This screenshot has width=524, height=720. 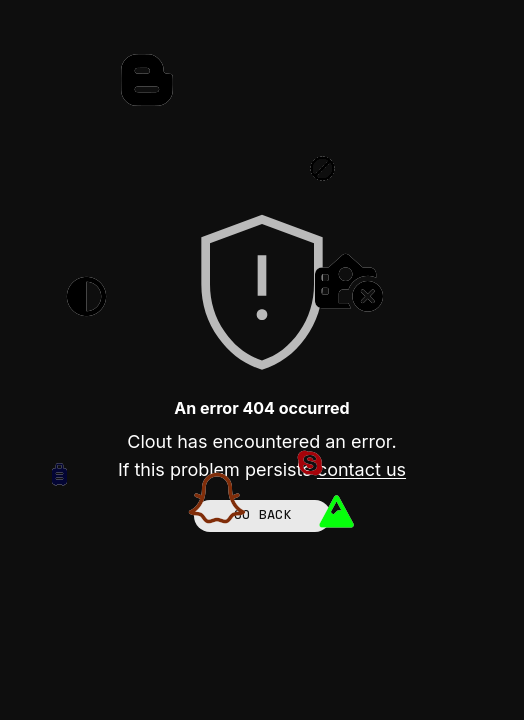 I want to click on open Snapchat app, so click(x=217, y=499).